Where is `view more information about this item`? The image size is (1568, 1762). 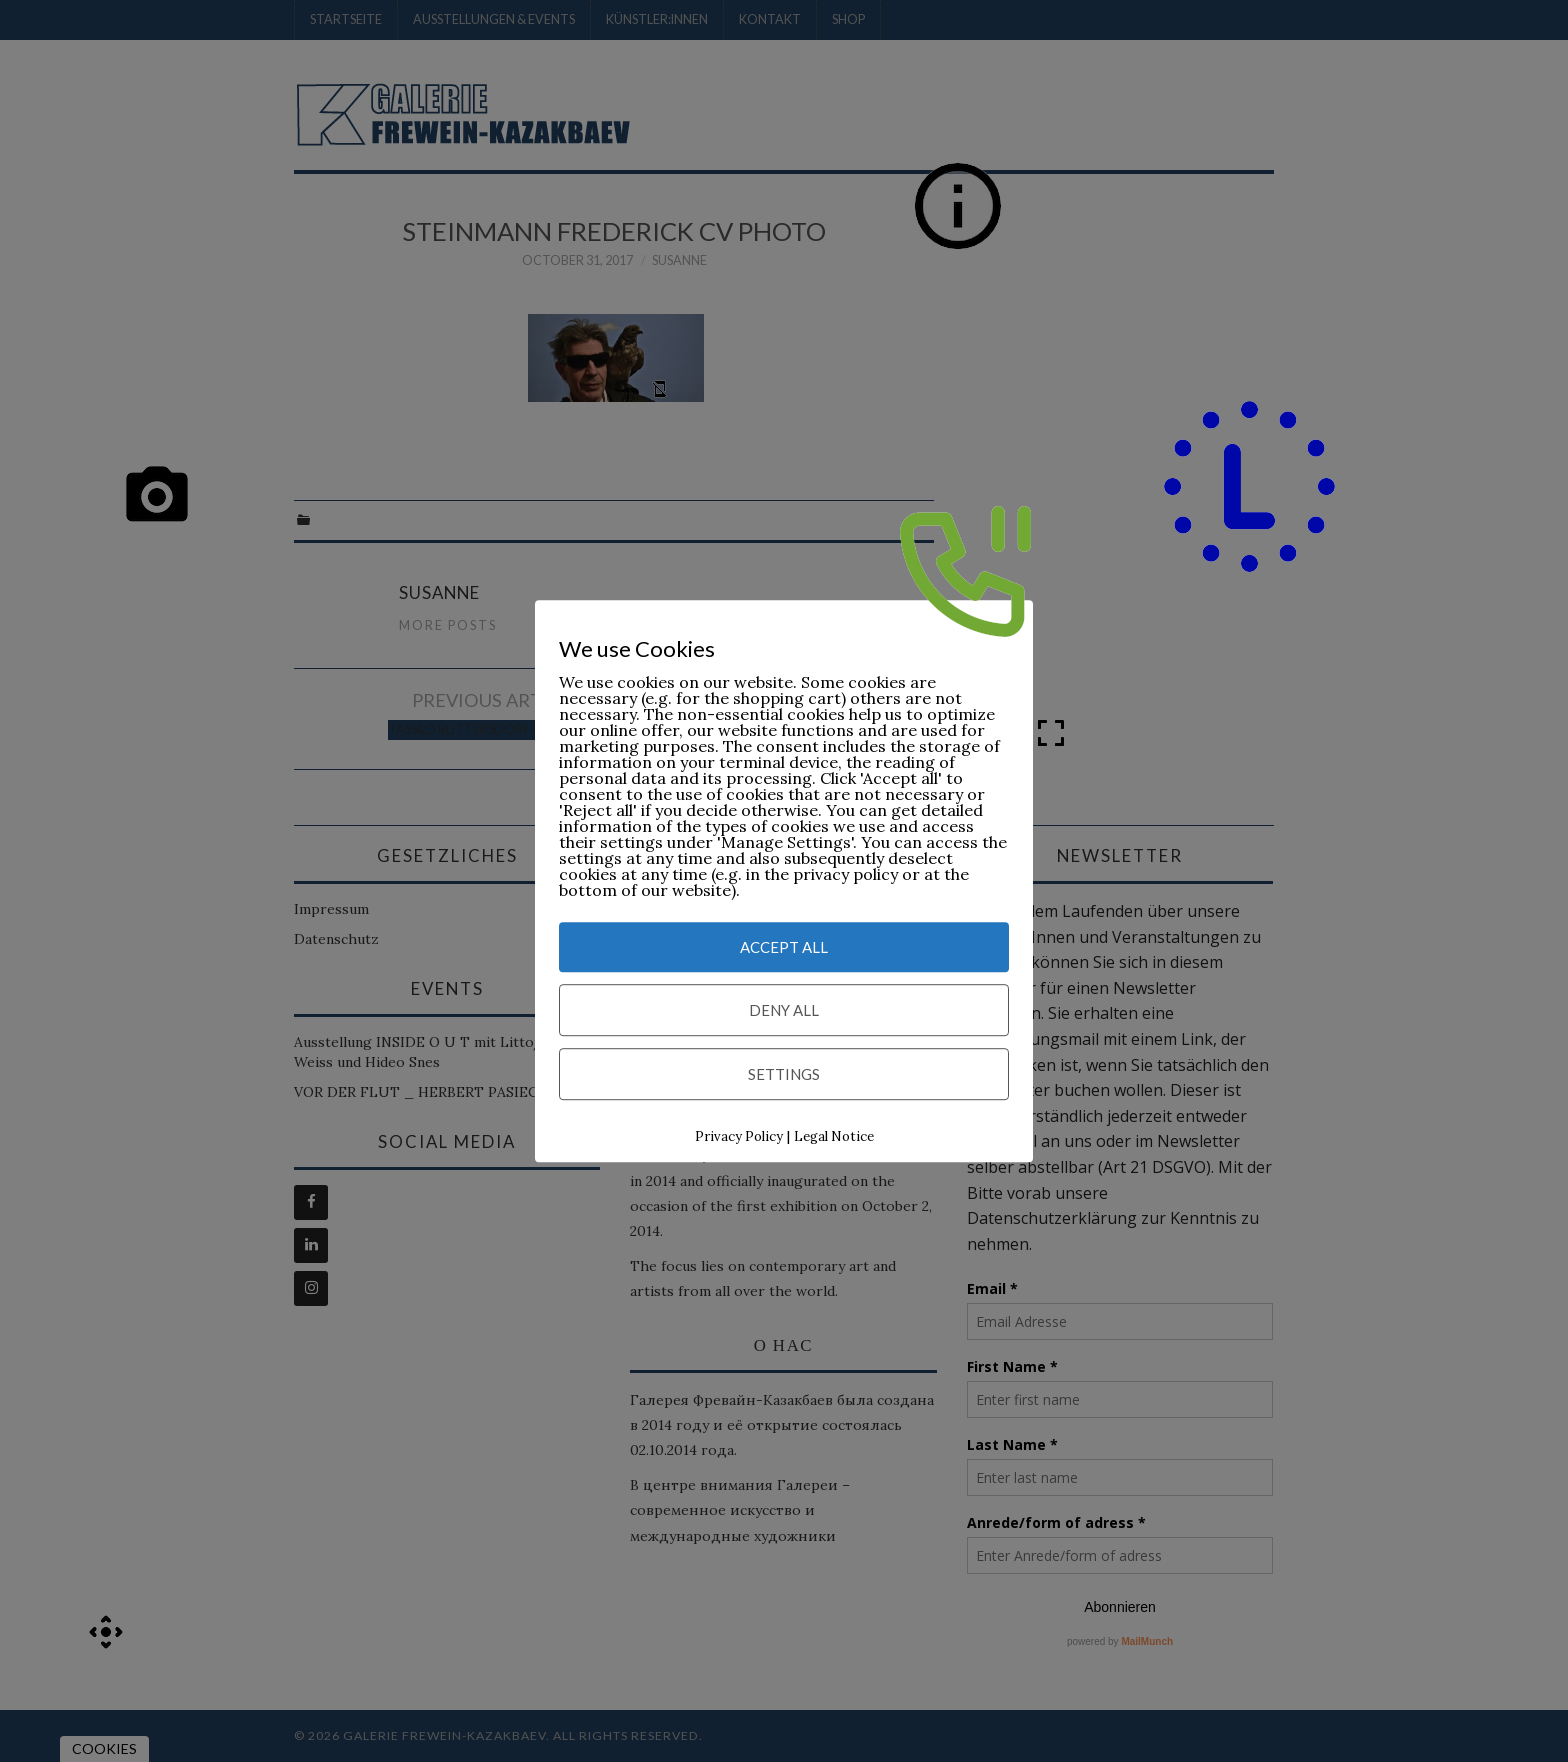
view more information about this item is located at coordinates (958, 206).